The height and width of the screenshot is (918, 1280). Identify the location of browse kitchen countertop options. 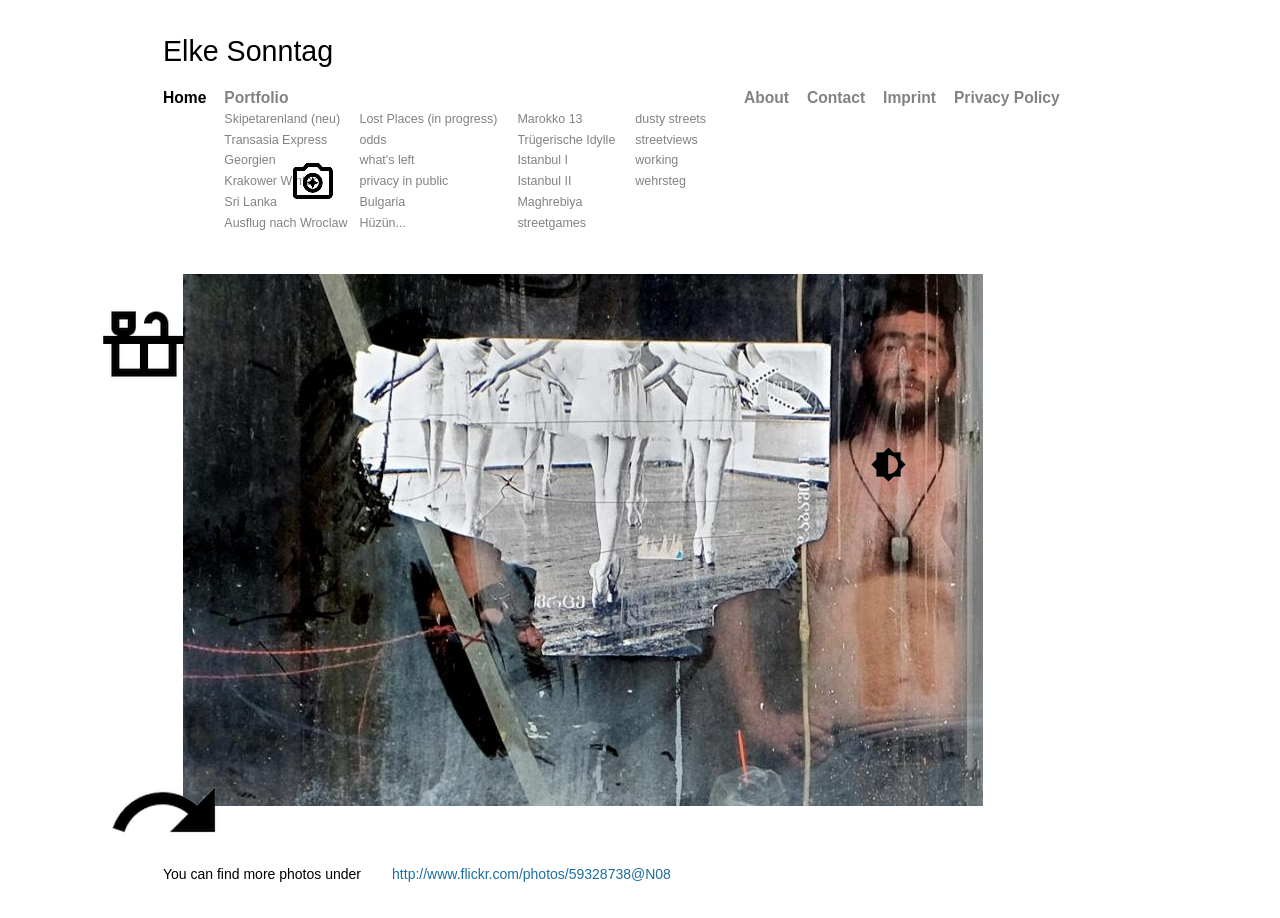
(144, 344).